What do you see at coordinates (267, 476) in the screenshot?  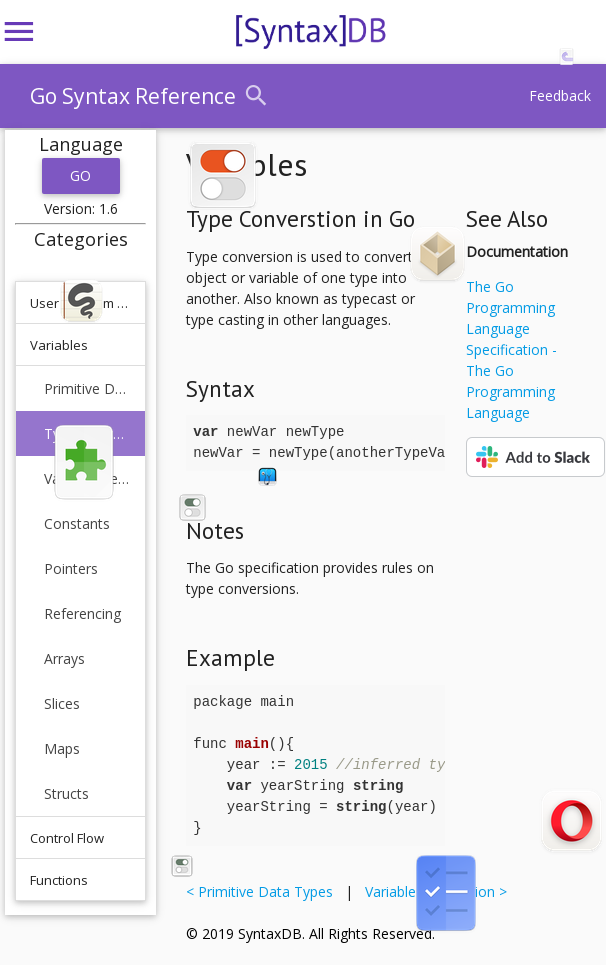 I see `open system cleaner utility` at bounding box center [267, 476].